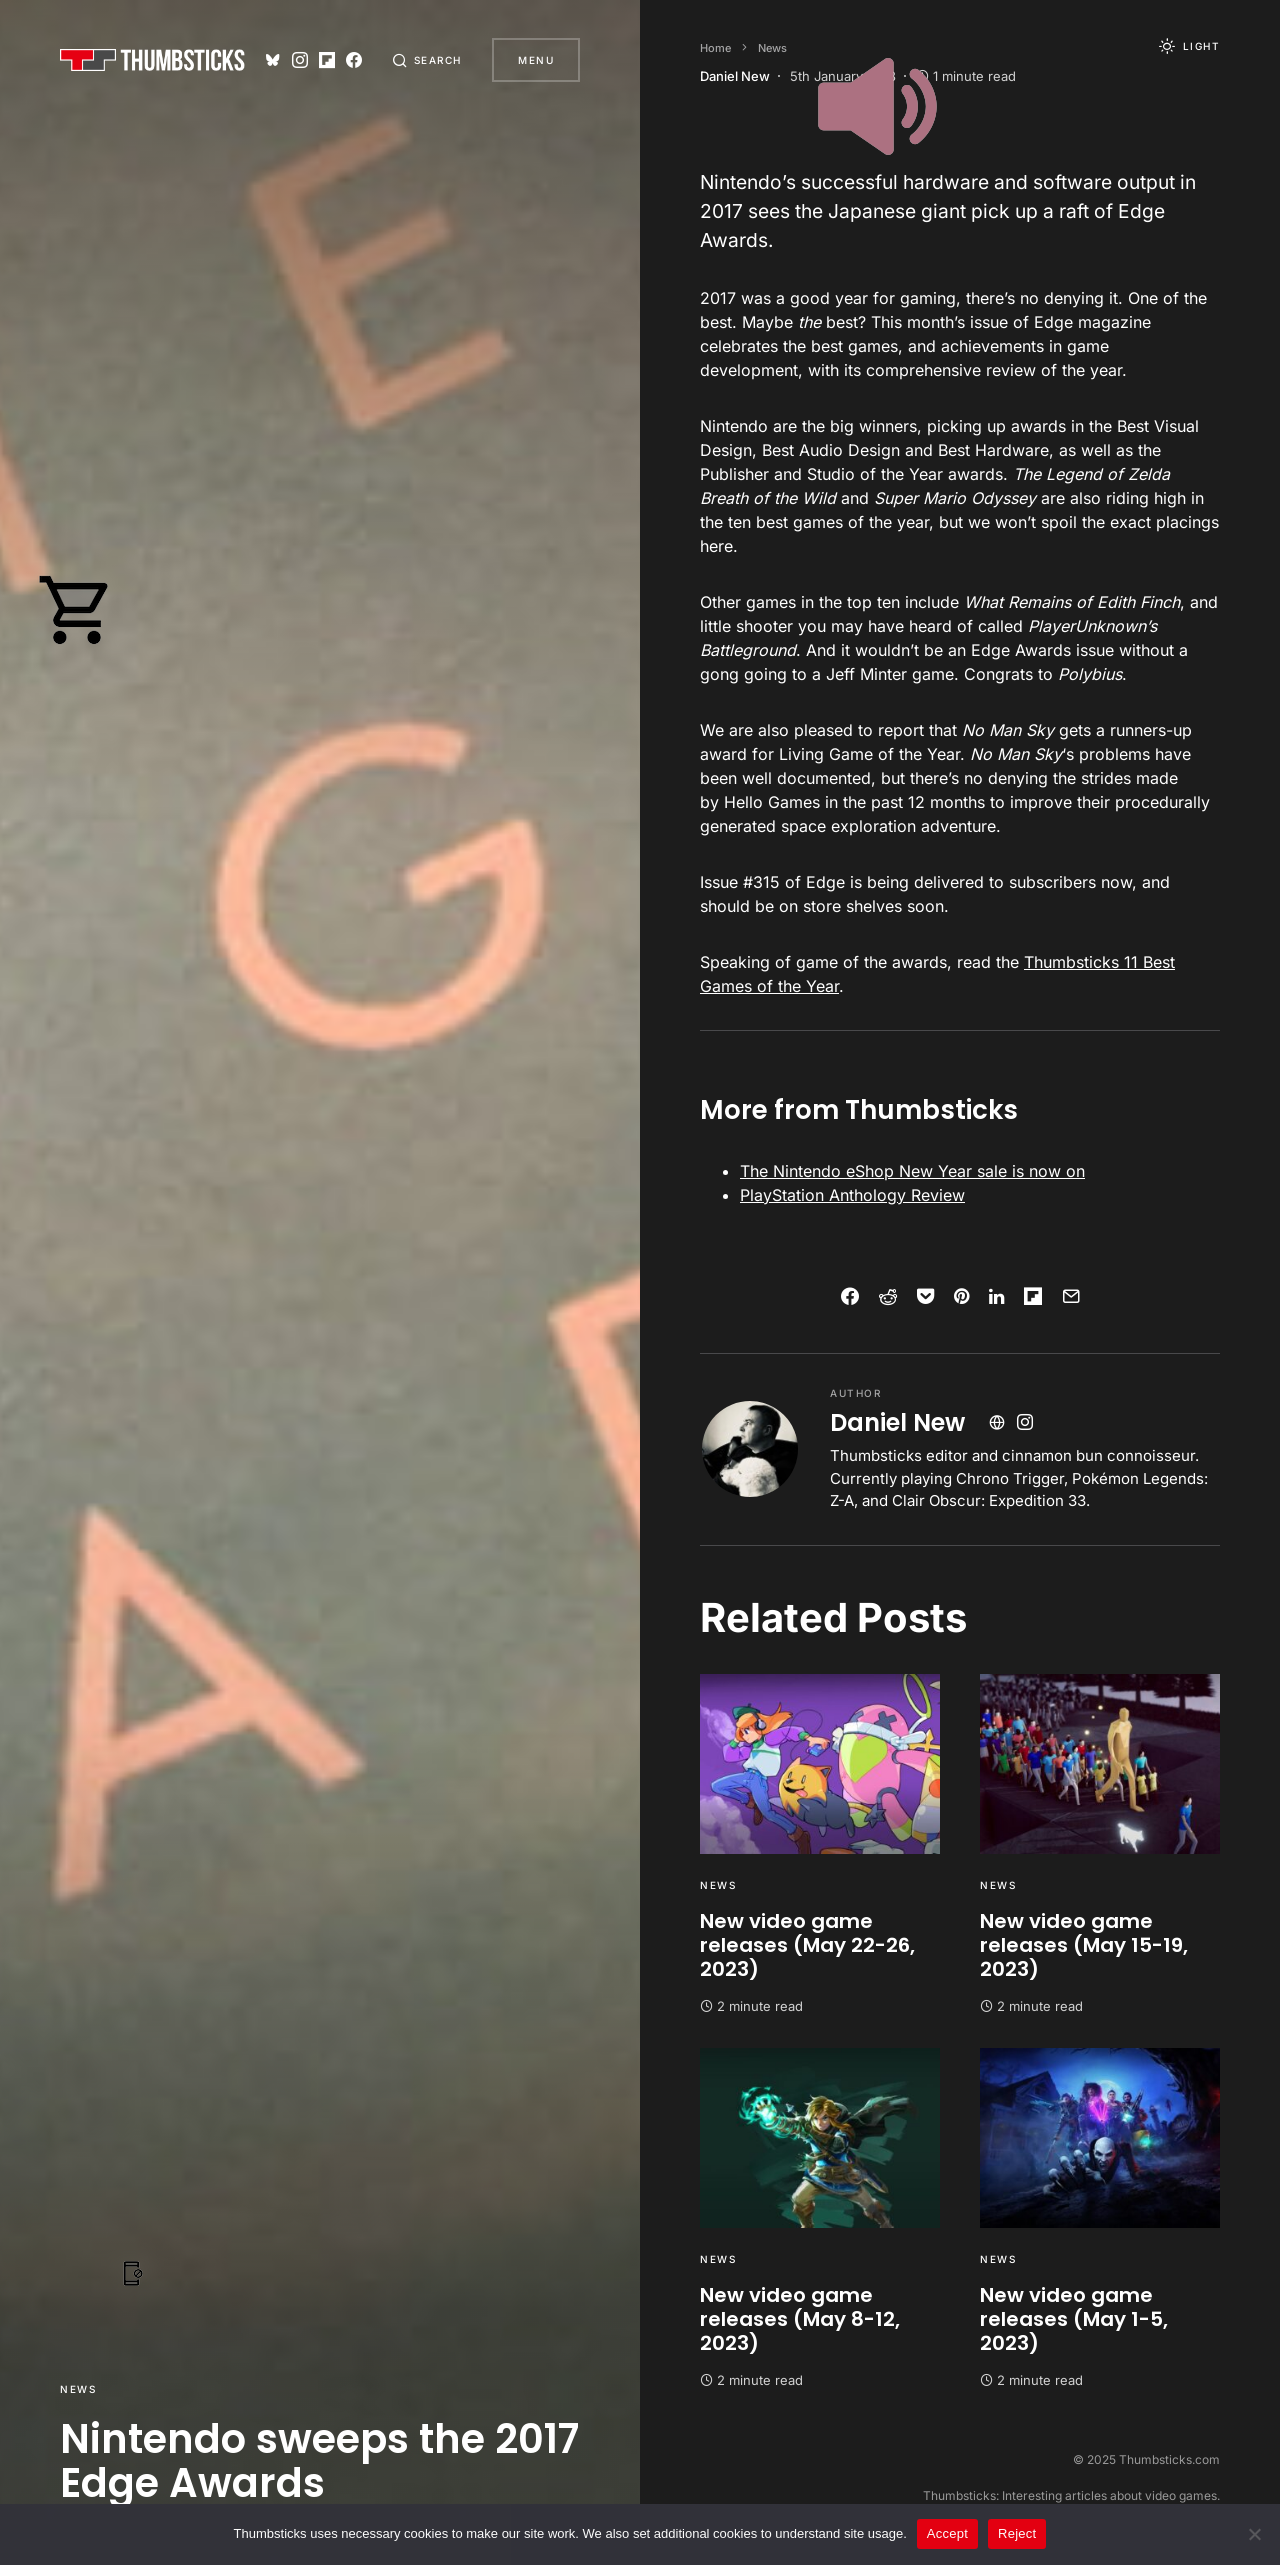 The image size is (1280, 2565). I want to click on access grocery shopping list or cart, so click(77, 610).